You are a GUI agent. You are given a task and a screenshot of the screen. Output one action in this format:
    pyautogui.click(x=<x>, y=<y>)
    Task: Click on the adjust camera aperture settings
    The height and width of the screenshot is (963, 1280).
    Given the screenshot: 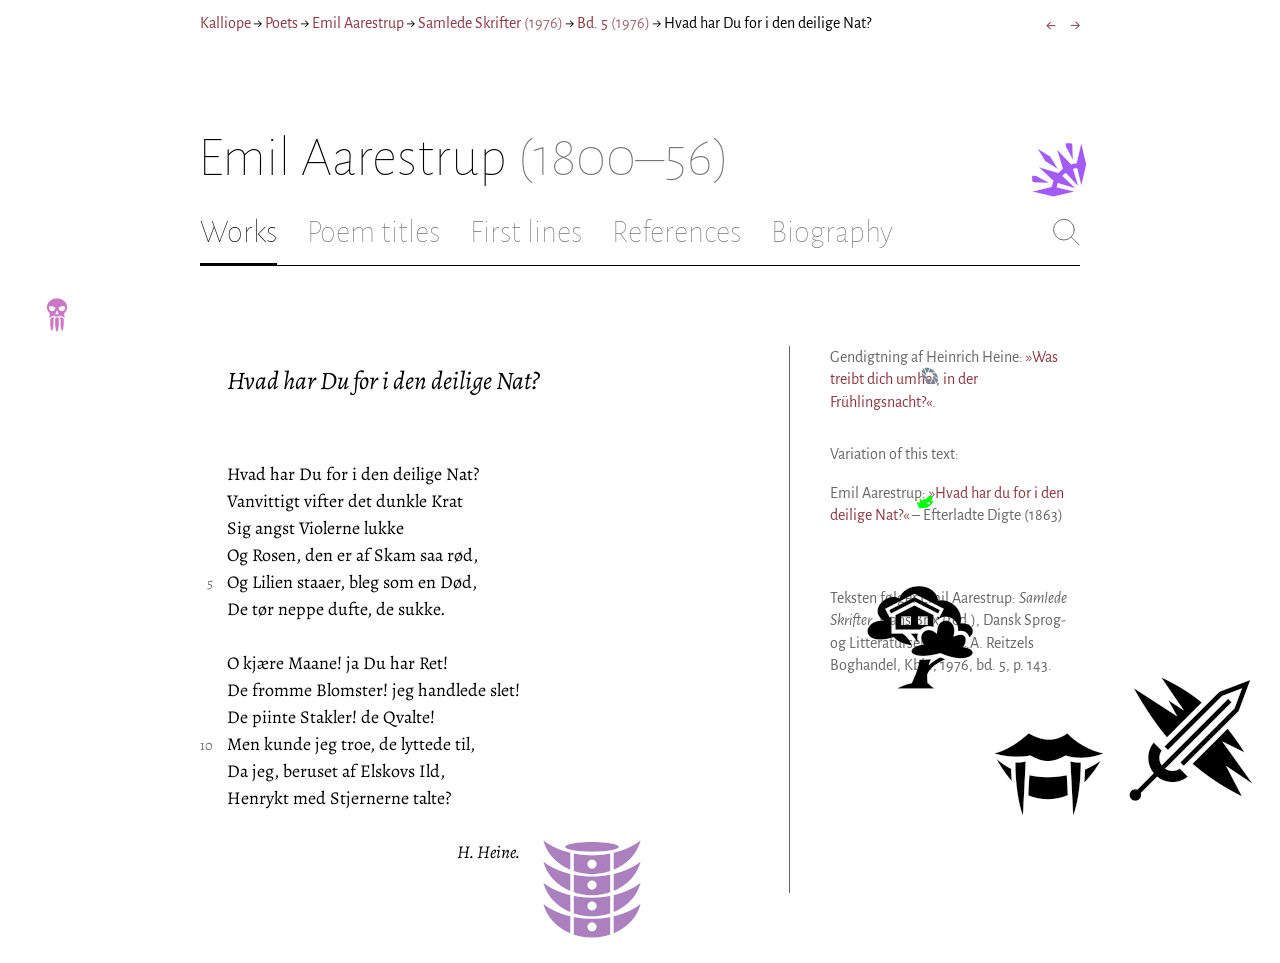 What is the action you would take?
    pyautogui.click(x=930, y=376)
    